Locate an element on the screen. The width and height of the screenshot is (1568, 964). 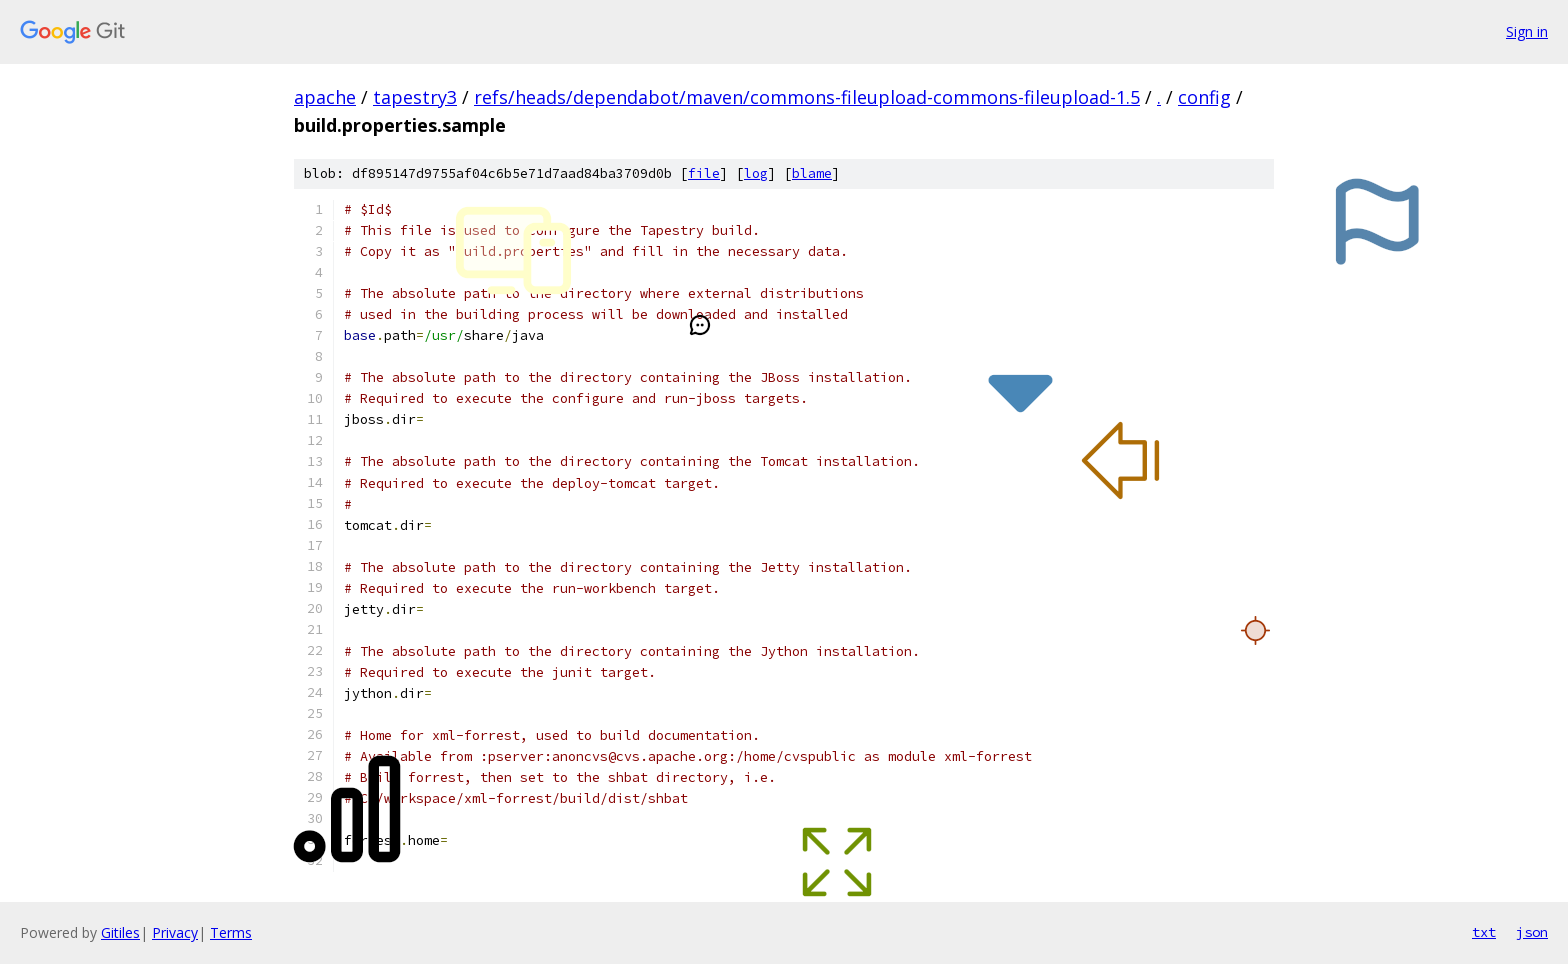
flag or mark an item for follow-up is located at coordinates (1374, 220).